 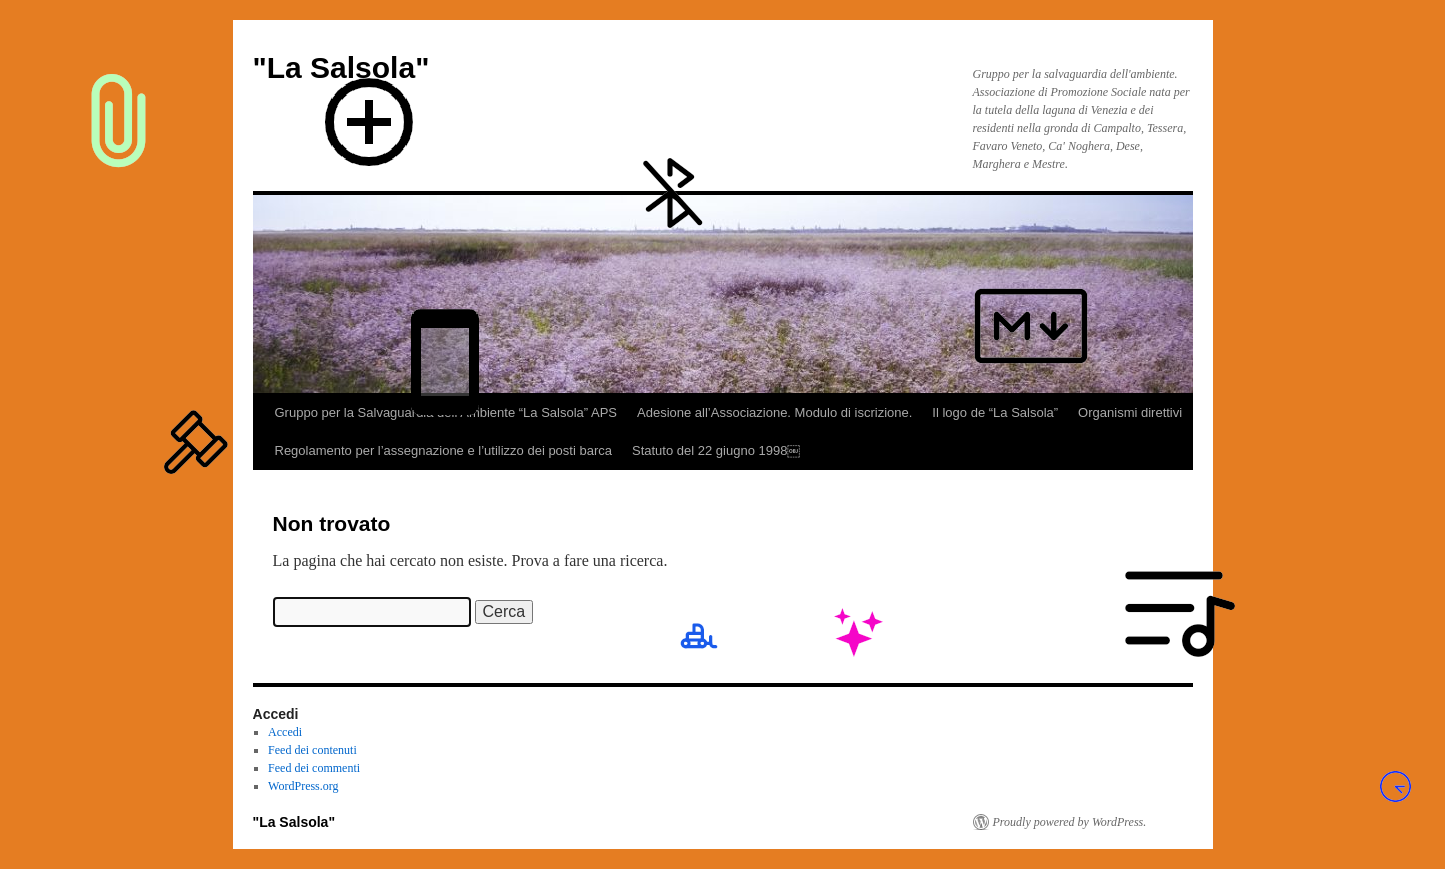 I want to click on attach a file to your message, so click(x=118, y=120).